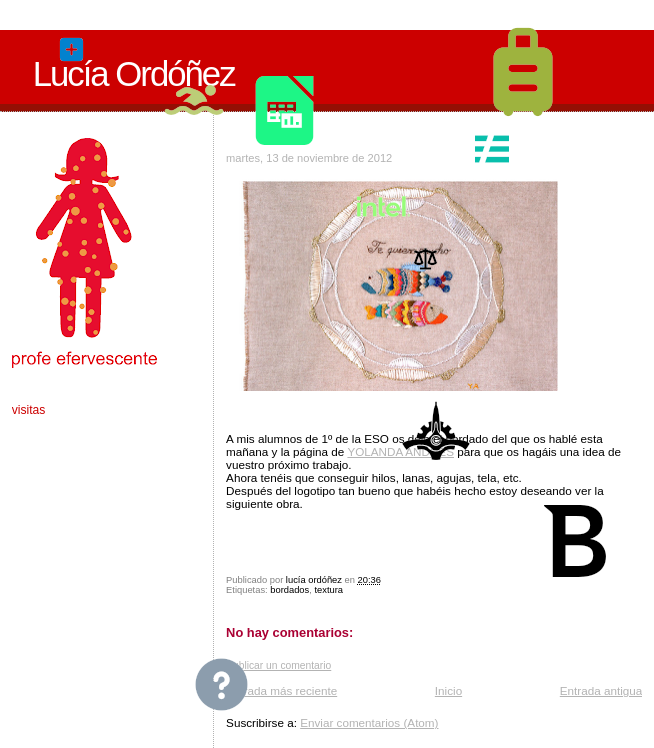 This screenshot has width=654, height=748. I want to click on serverless framework logo, so click(492, 149).